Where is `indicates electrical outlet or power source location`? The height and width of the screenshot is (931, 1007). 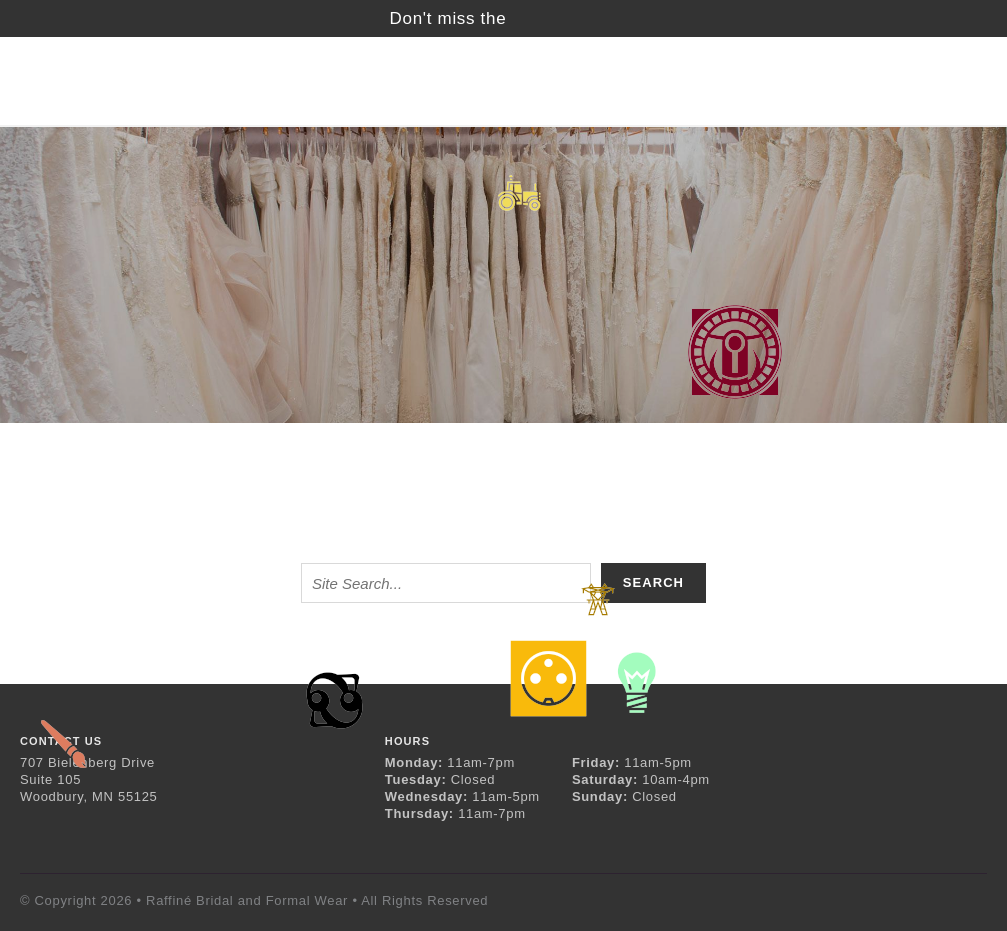
indicates electrical outlet or power source location is located at coordinates (548, 678).